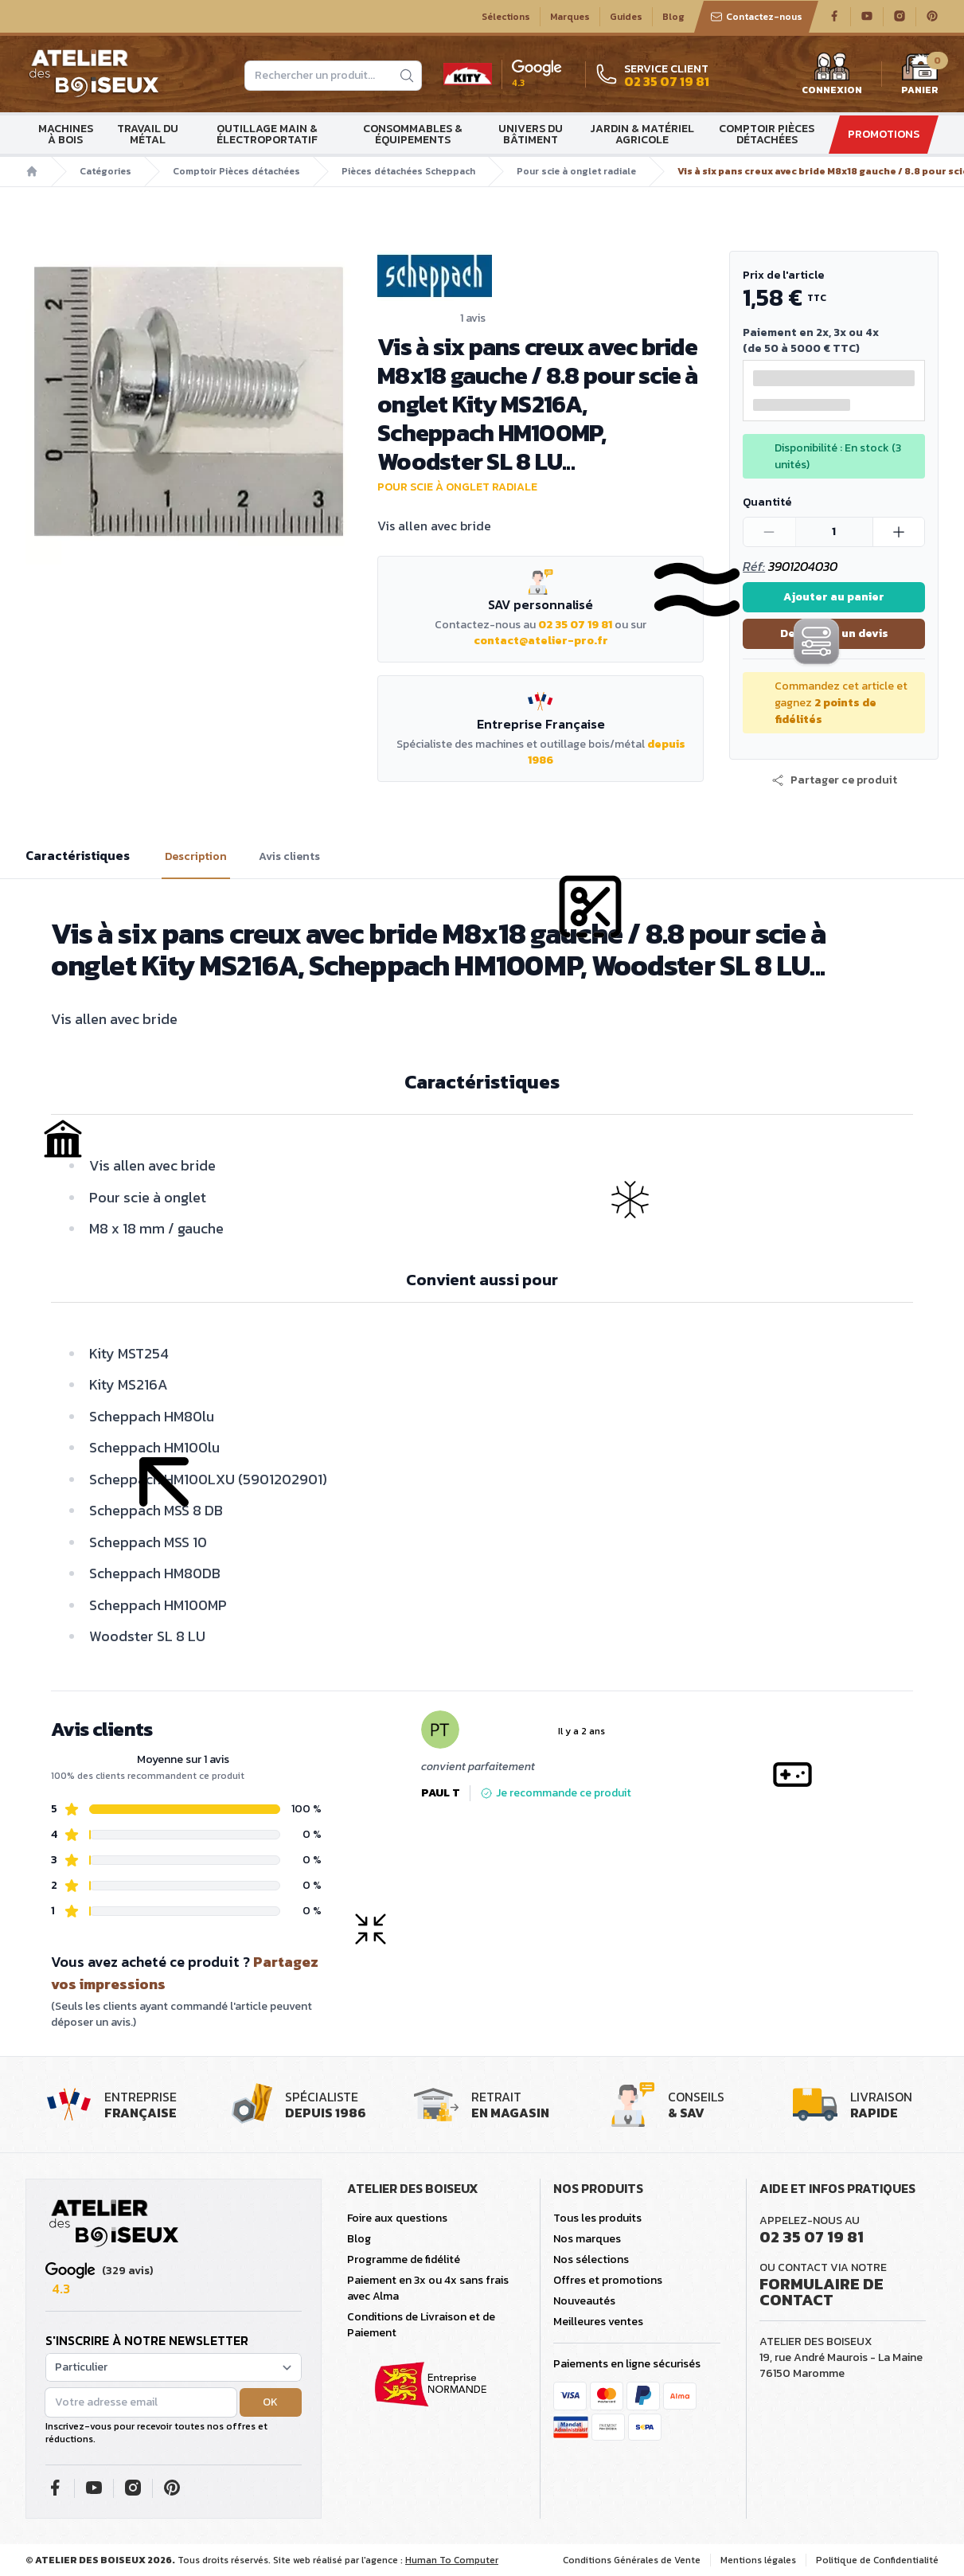 The image size is (964, 2576). Describe the element at coordinates (164, 1482) in the screenshot. I see `navigate to previous screen or parent folder` at that location.